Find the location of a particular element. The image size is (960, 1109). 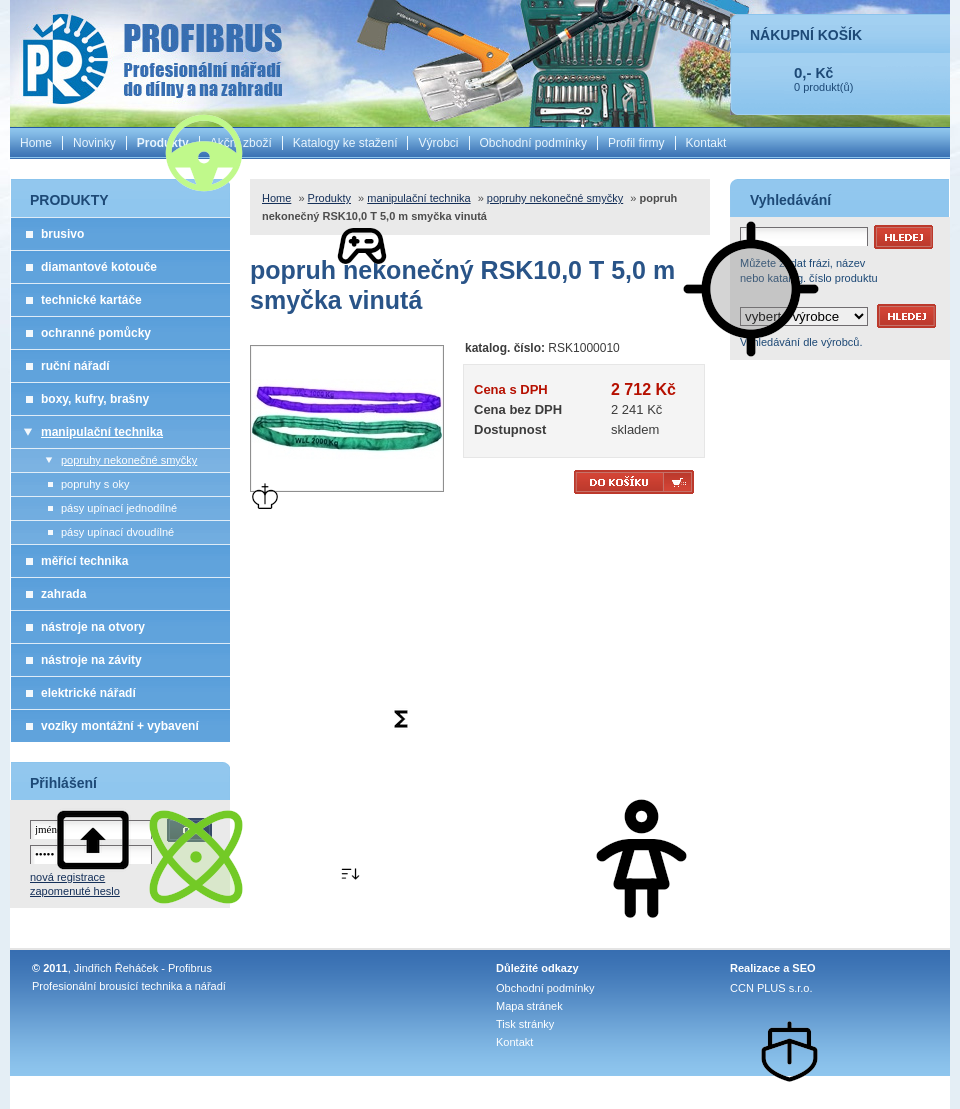

start screen sharing or presentation mode is located at coordinates (93, 840).